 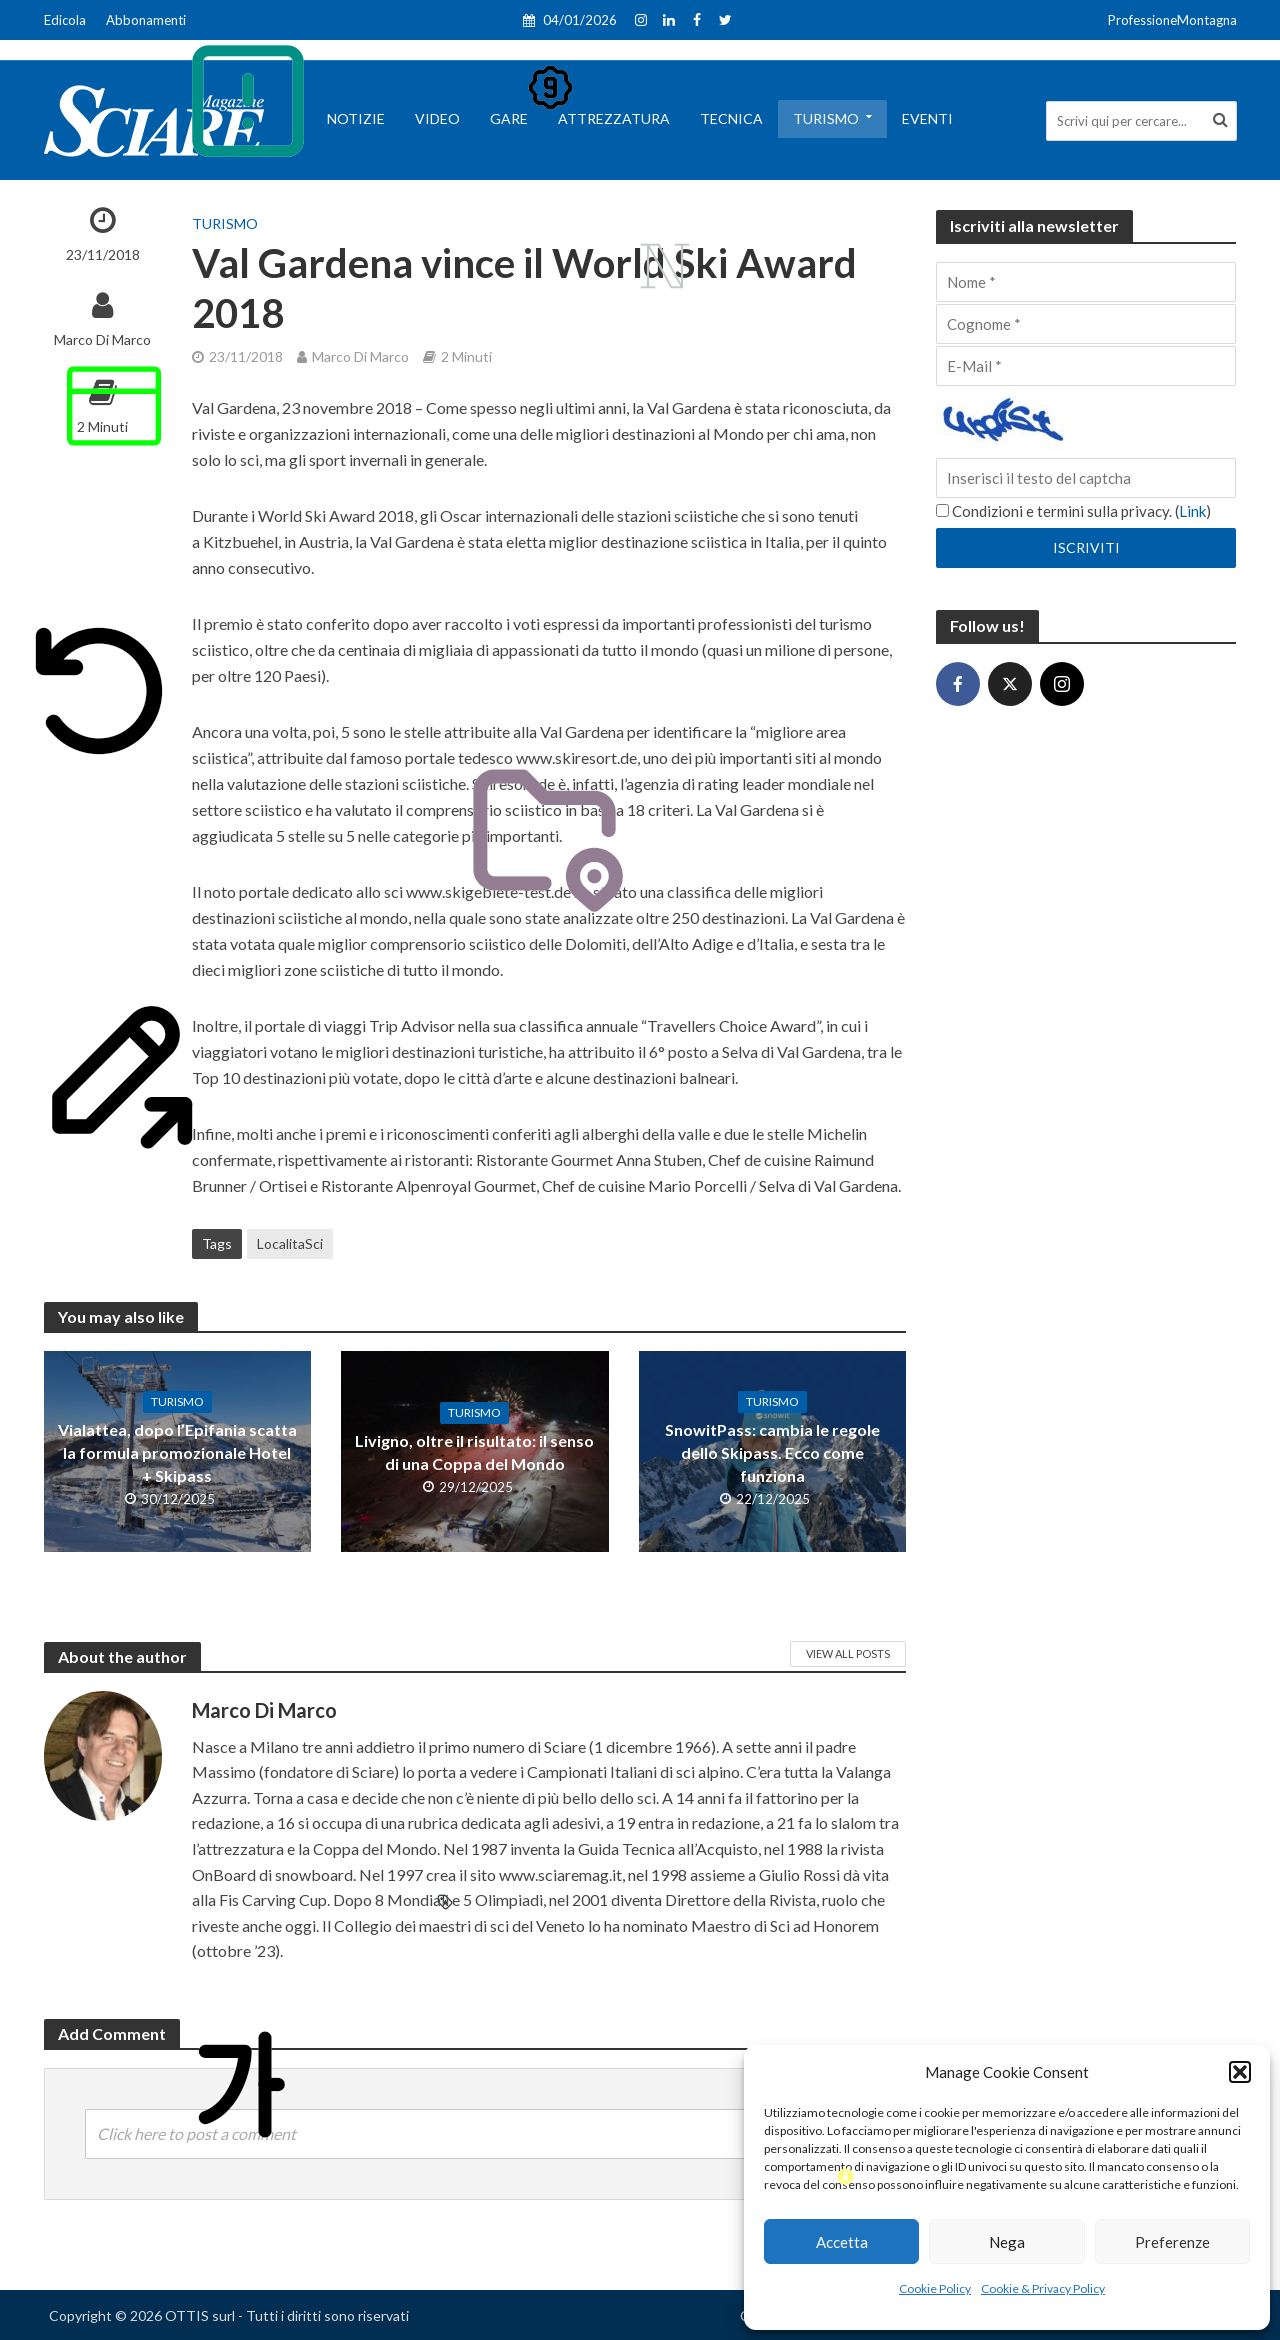 I want to click on share your edits or annotations, so click(x=118, y=1067).